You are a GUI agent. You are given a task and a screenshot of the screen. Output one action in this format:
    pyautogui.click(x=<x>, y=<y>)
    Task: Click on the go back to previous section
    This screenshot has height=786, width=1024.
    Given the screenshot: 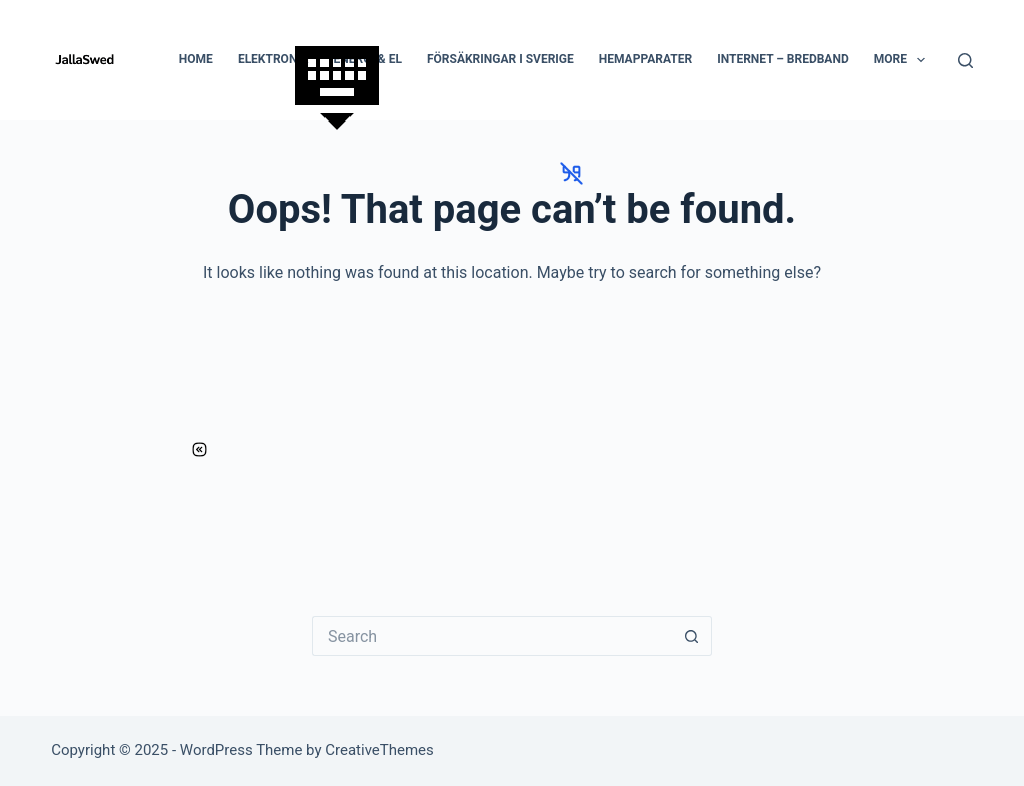 What is the action you would take?
    pyautogui.click(x=199, y=449)
    